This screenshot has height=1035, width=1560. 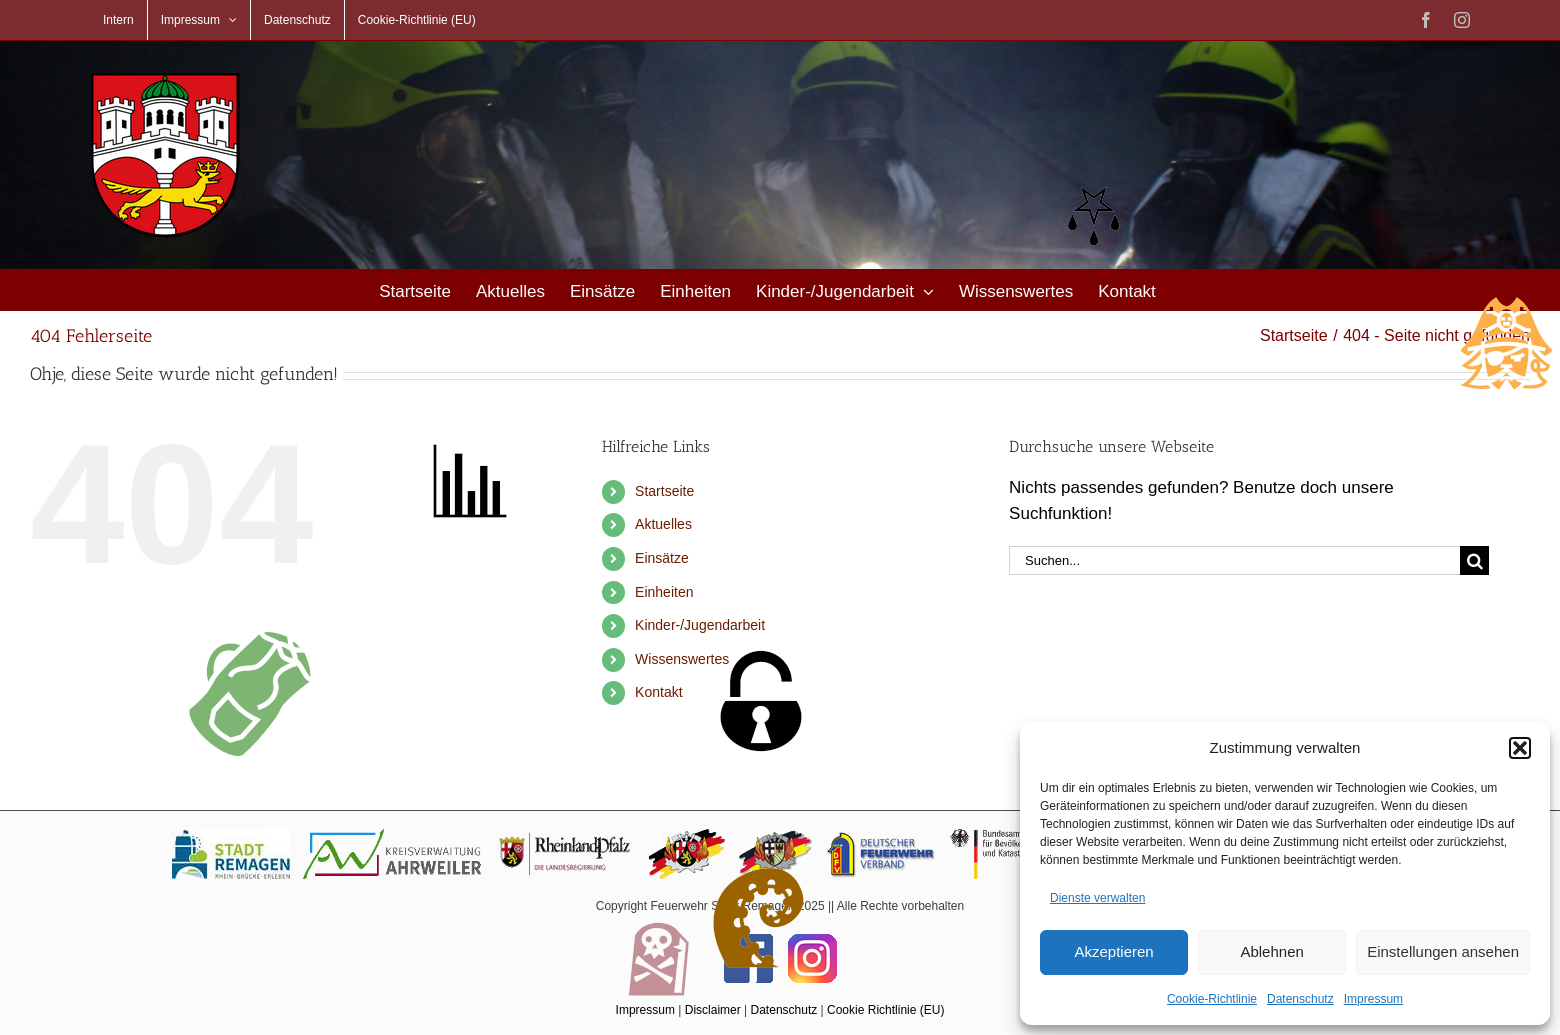 What do you see at coordinates (250, 694) in the screenshot?
I see `access your inventory or stored items` at bounding box center [250, 694].